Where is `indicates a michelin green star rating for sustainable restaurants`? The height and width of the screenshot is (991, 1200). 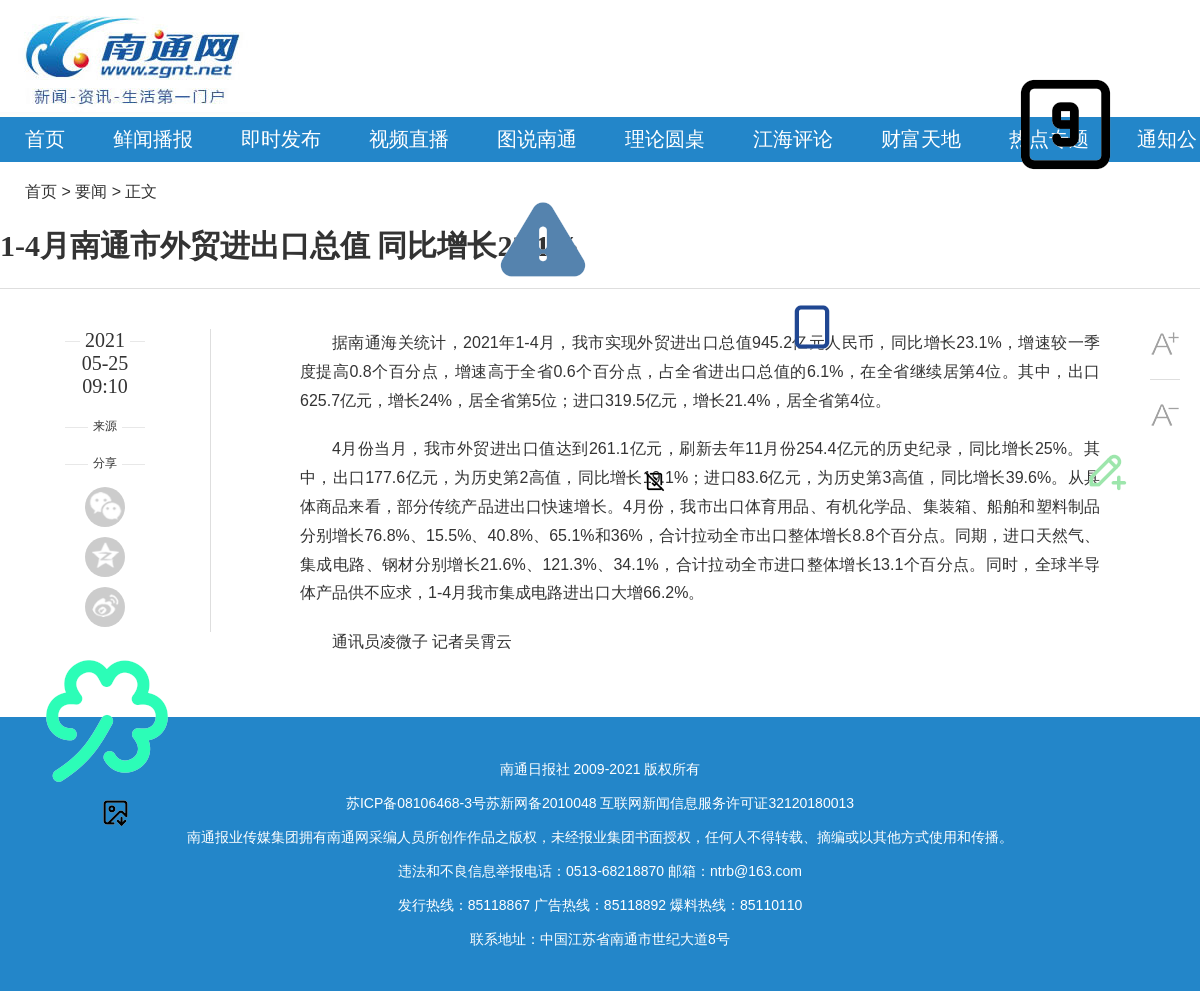
indicates a michelin green star rating for sustainable restaurants is located at coordinates (107, 721).